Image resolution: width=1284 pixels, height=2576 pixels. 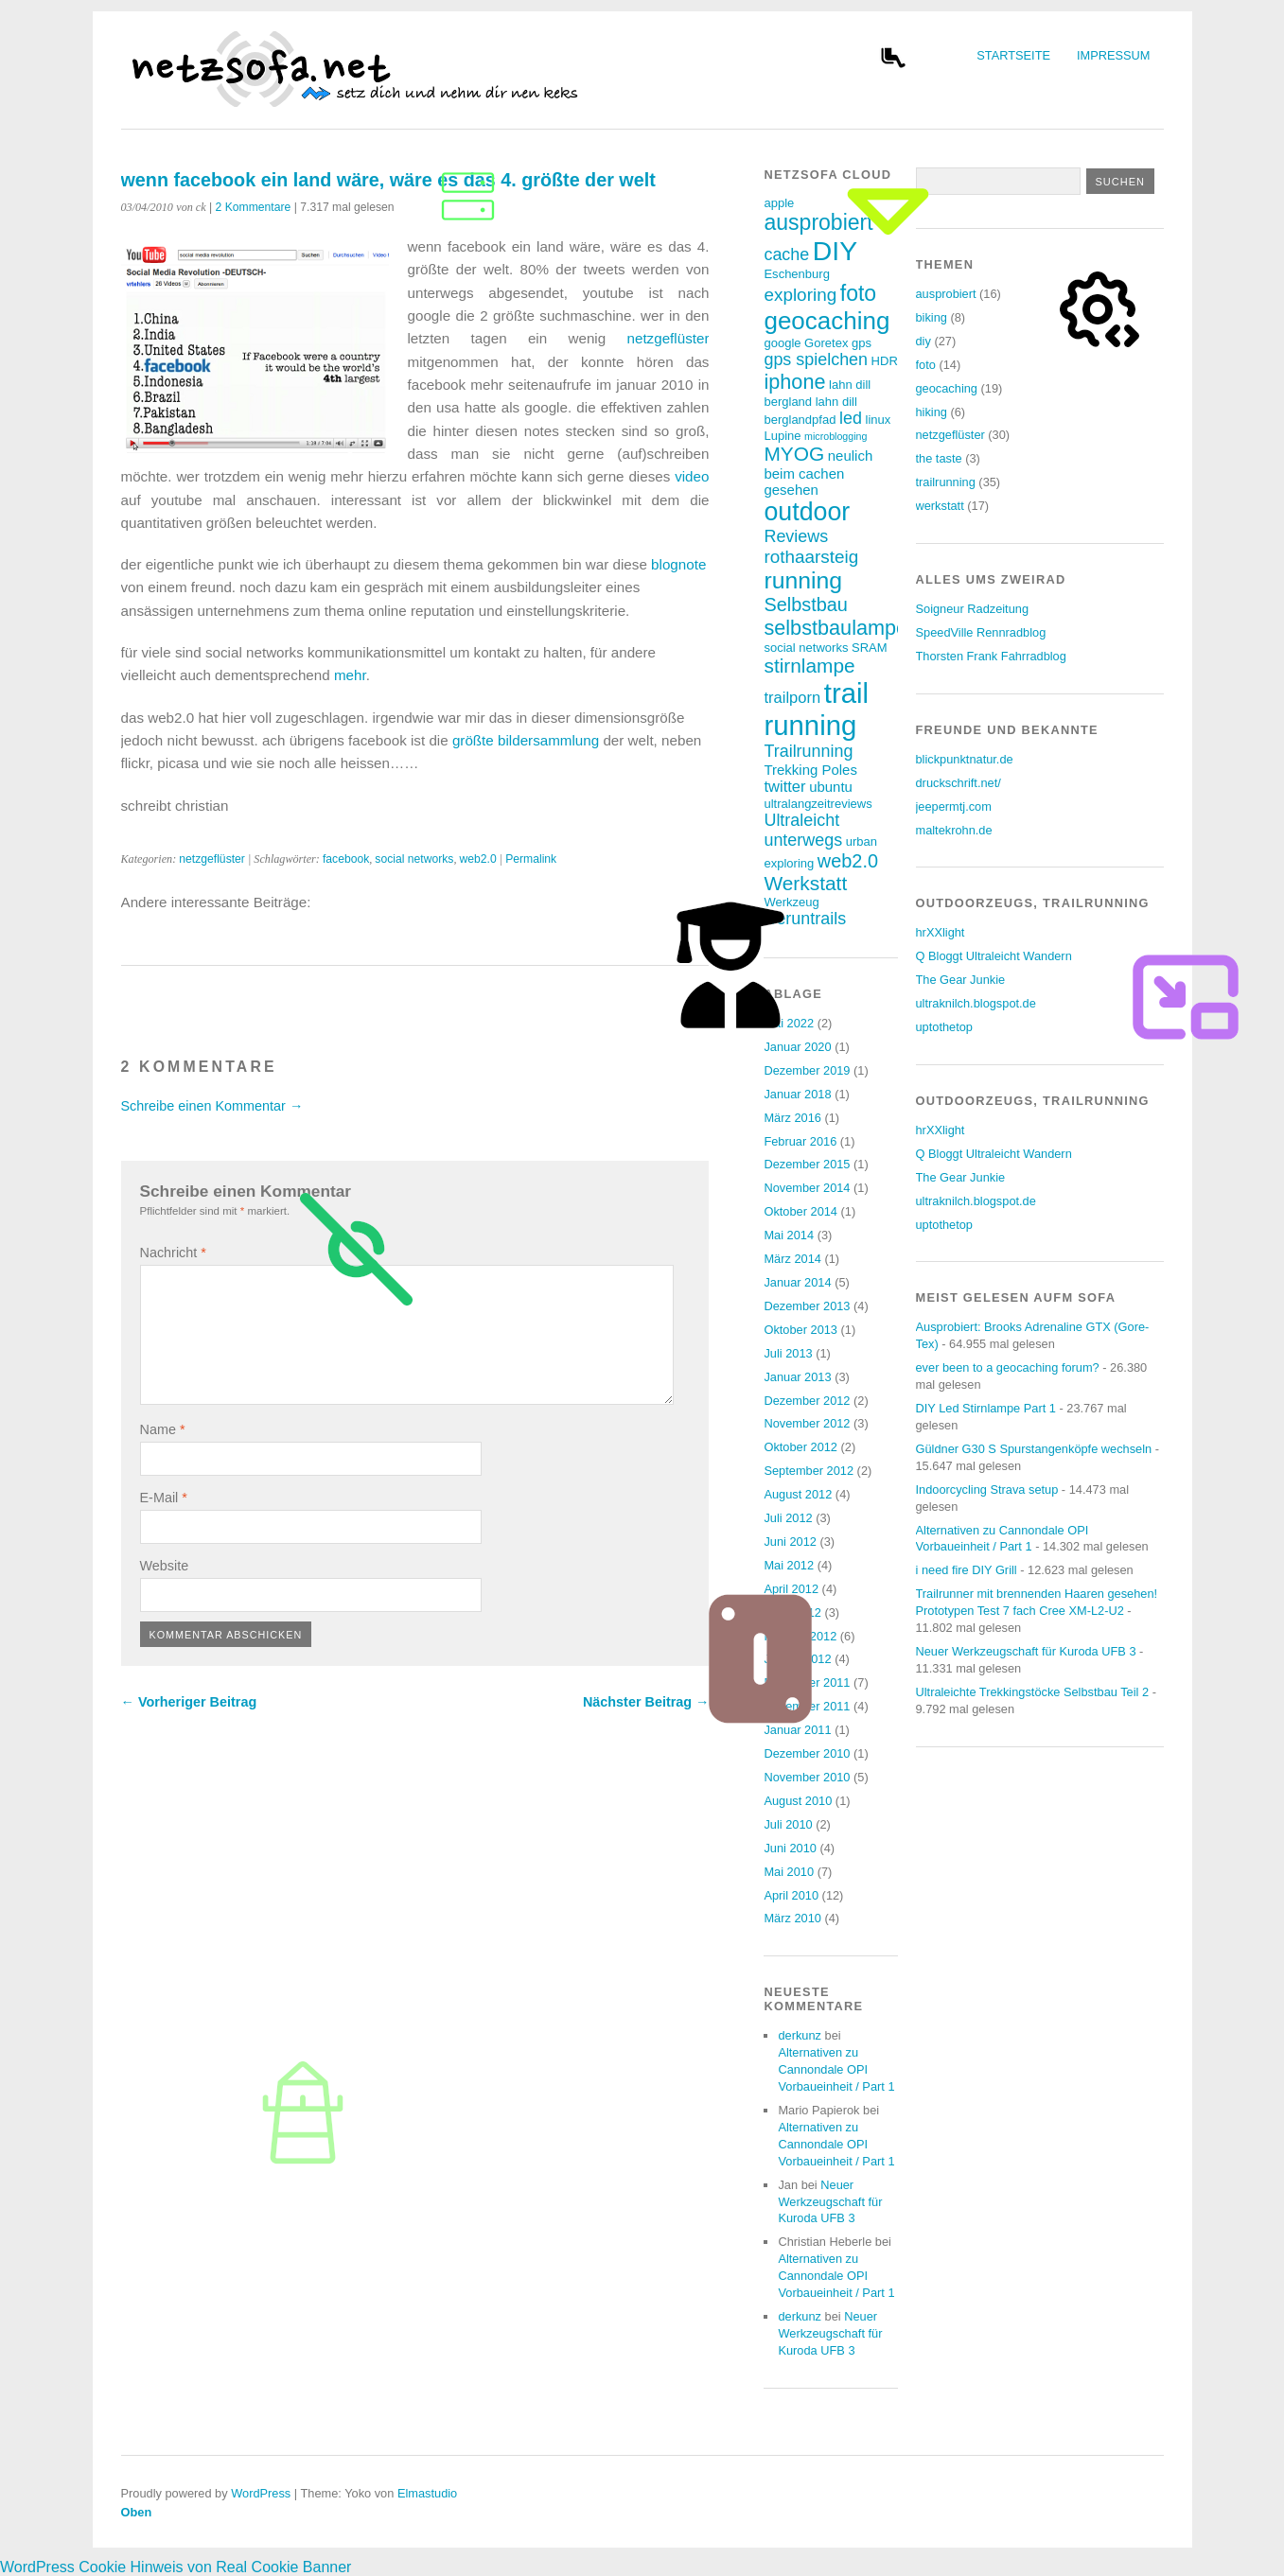 What do you see at coordinates (730, 967) in the screenshot?
I see `view student or graduate profile` at bounding box center [730, 967].